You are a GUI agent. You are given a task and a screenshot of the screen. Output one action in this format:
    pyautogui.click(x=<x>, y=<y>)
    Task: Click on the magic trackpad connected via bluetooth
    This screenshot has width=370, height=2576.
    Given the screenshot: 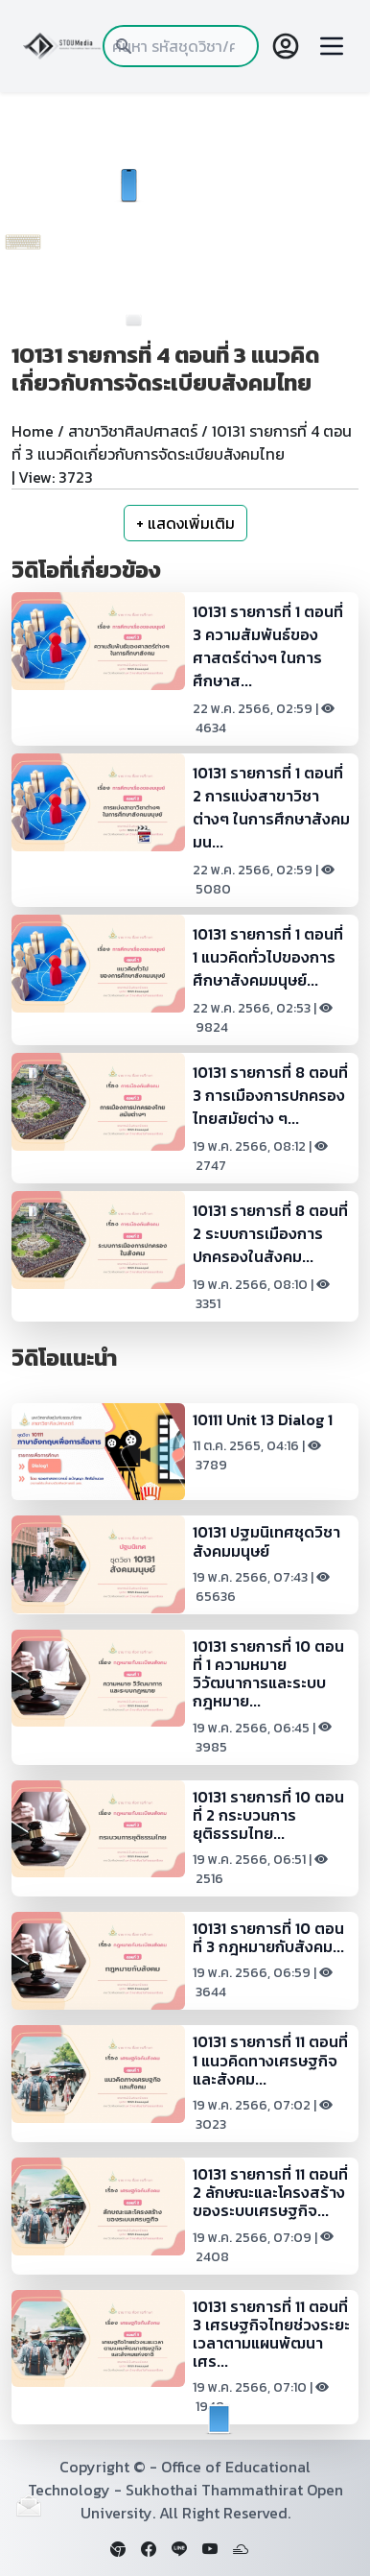 What is the action you would take?
    pyautogui.click(x=133, y=320)
    